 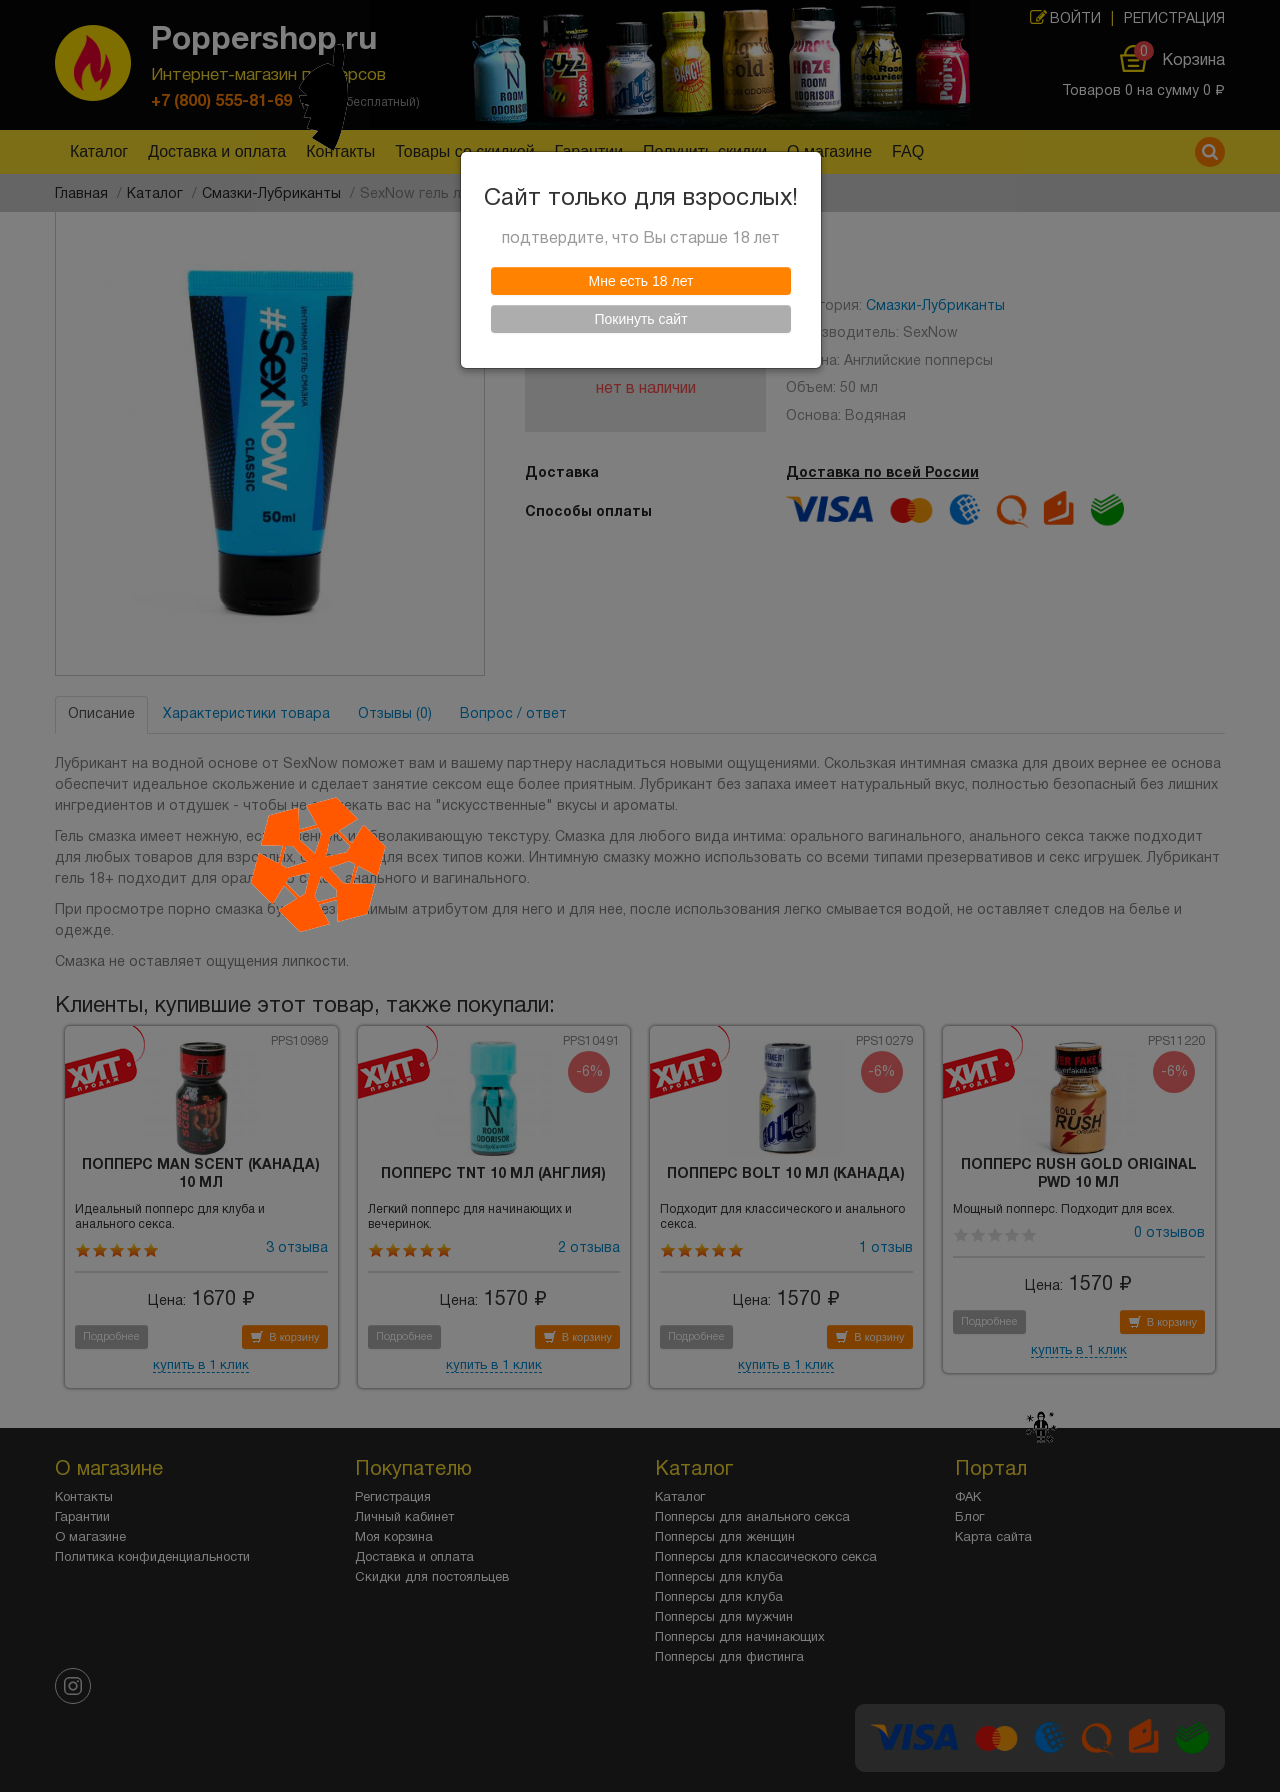 I want to click on indicates severe winter weather conditions, so click(x=1041, y=1427).